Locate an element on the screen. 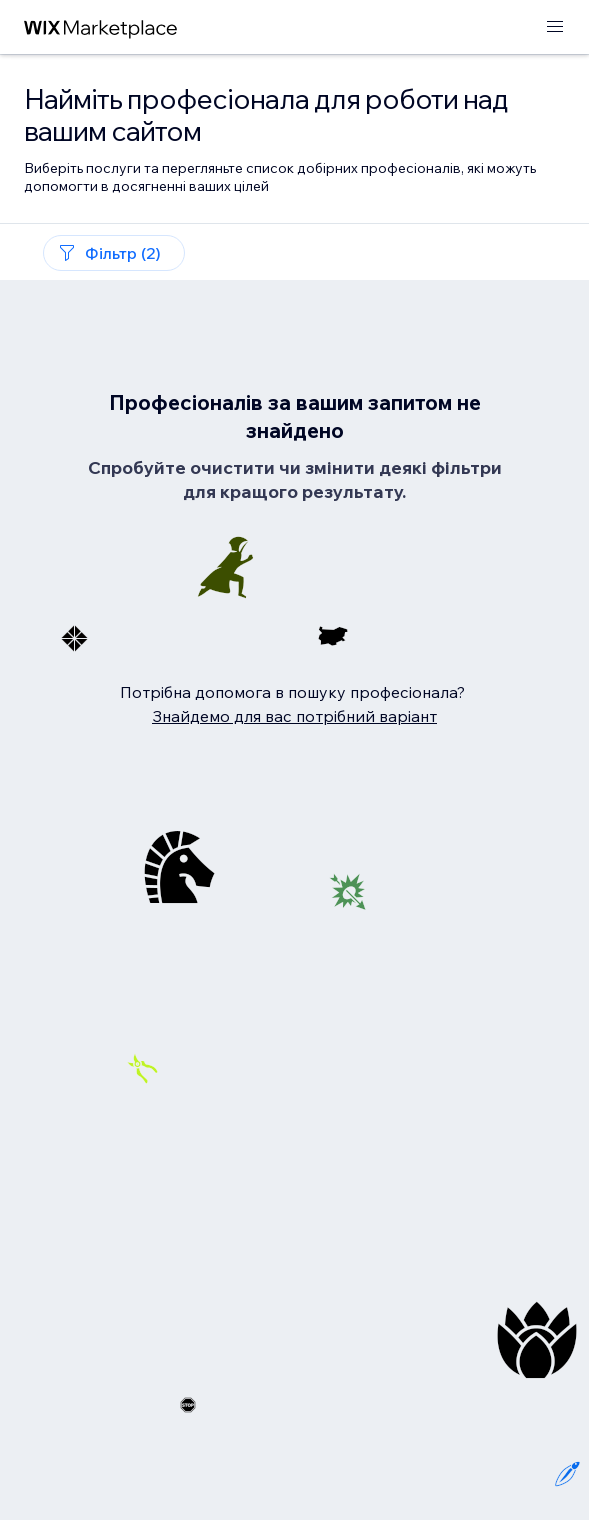 The height and width of the screenshot is (1520, 589). access gardening or pruning tools is located at coordinates (142, 1068).